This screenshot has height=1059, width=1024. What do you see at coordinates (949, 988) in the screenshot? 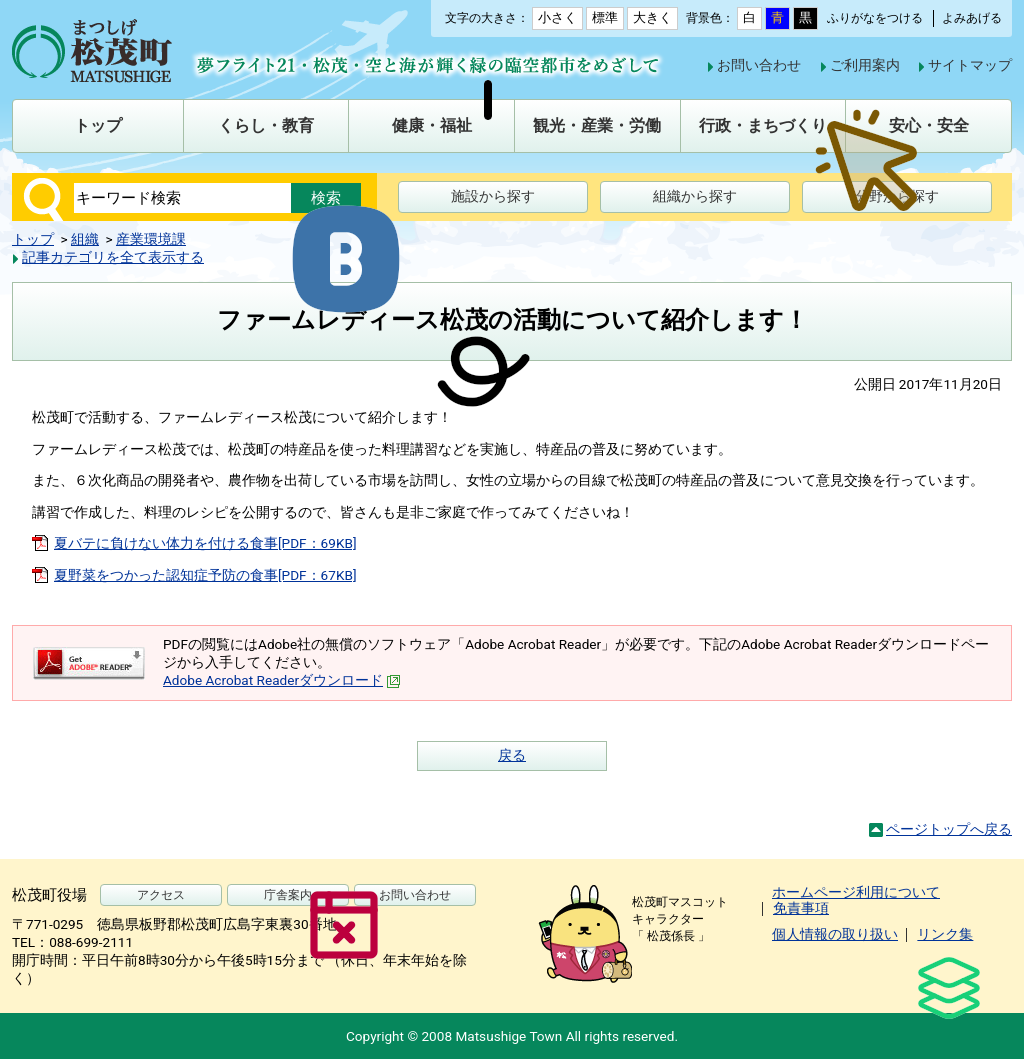
I see `toggle layer visibility in an editor` at bounding box center [949, 988].